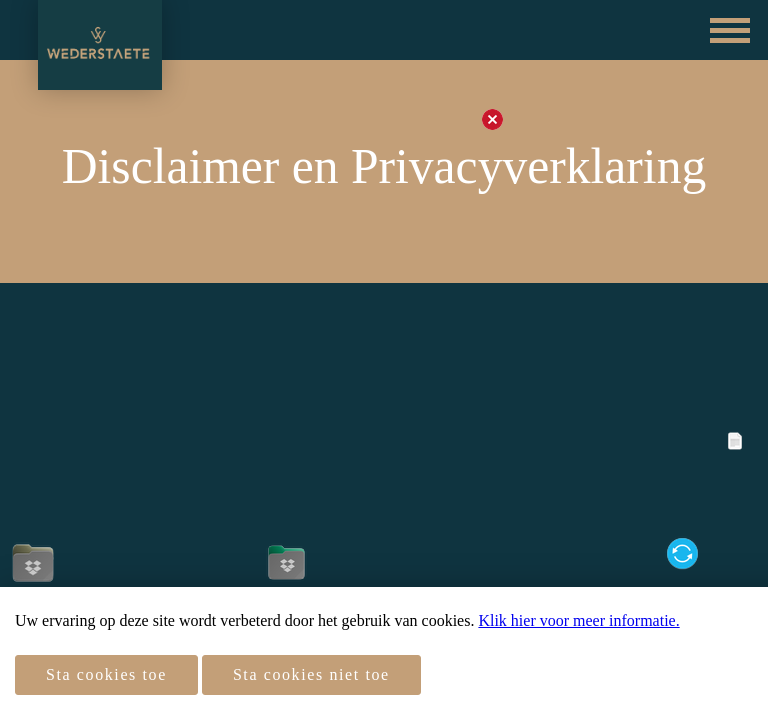 This screenshot has width=768, height=720. I want to click on indicates file is syncing with shared folder, so click(682, 553).